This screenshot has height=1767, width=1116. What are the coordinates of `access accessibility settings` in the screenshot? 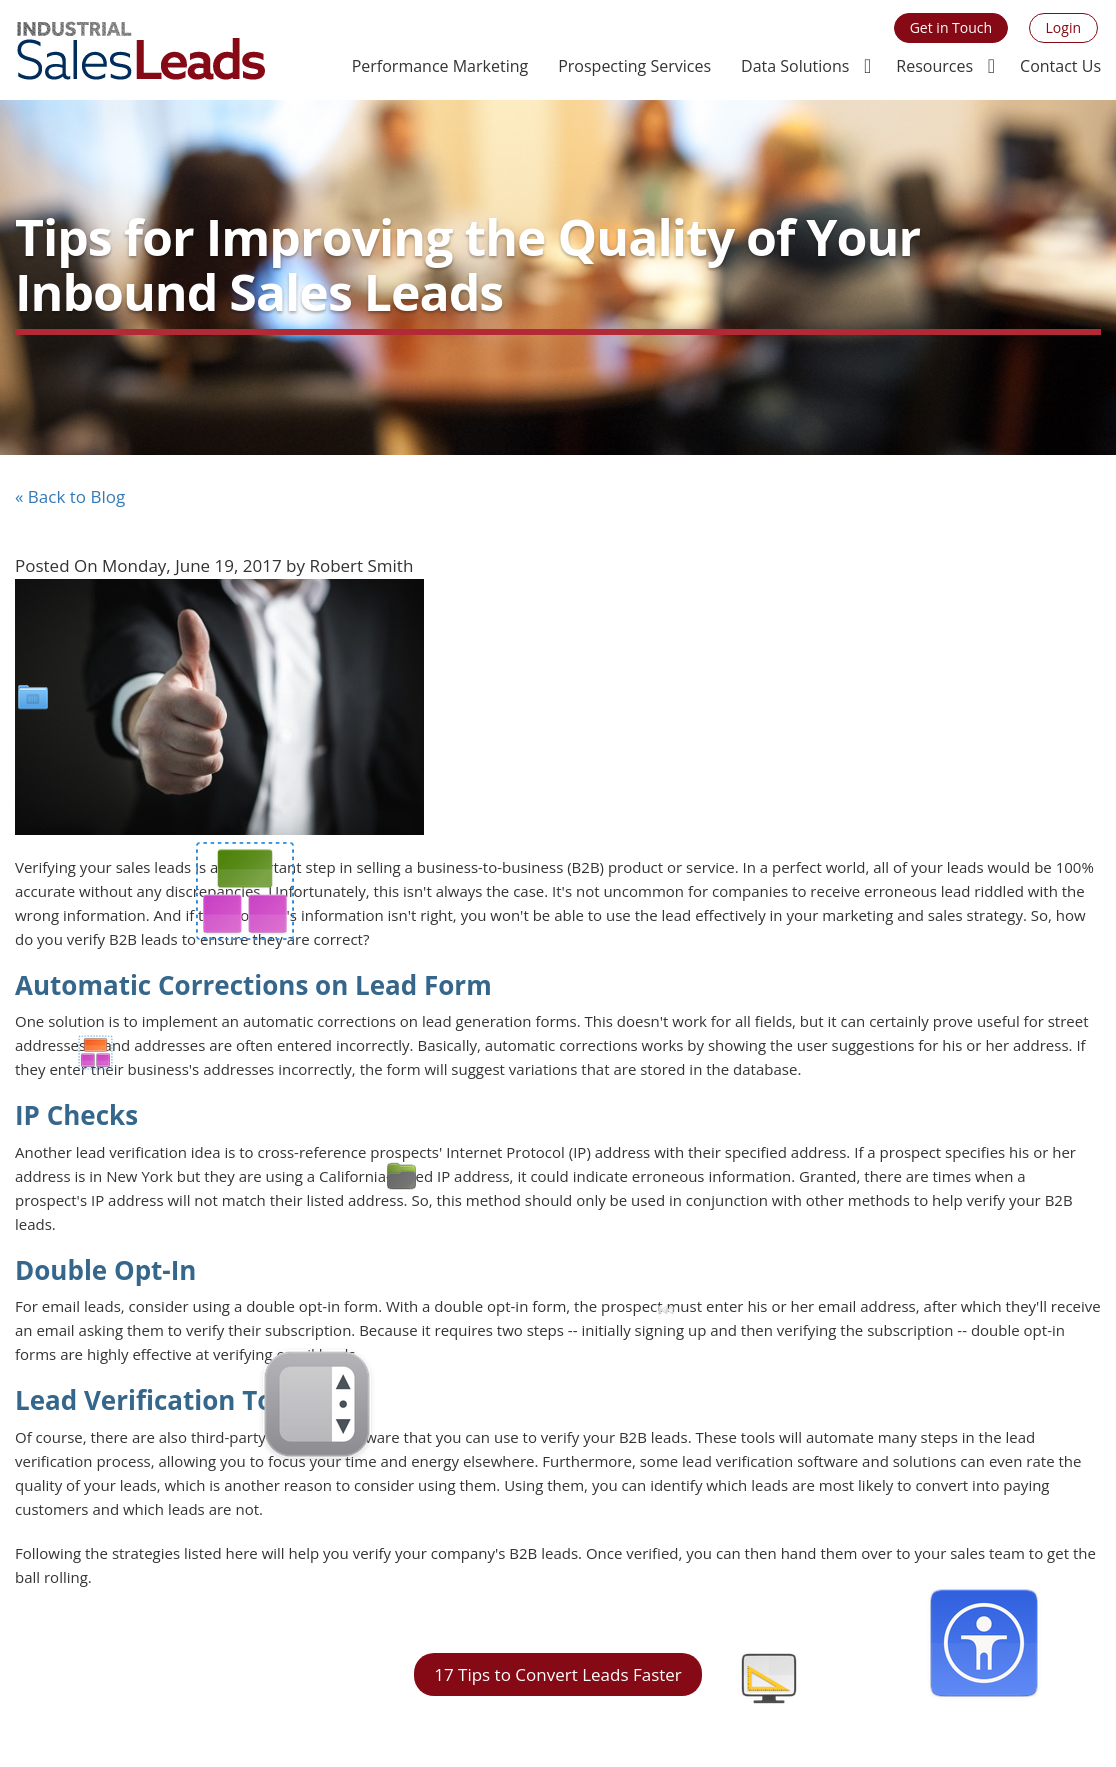 It's located at (984, 1643).